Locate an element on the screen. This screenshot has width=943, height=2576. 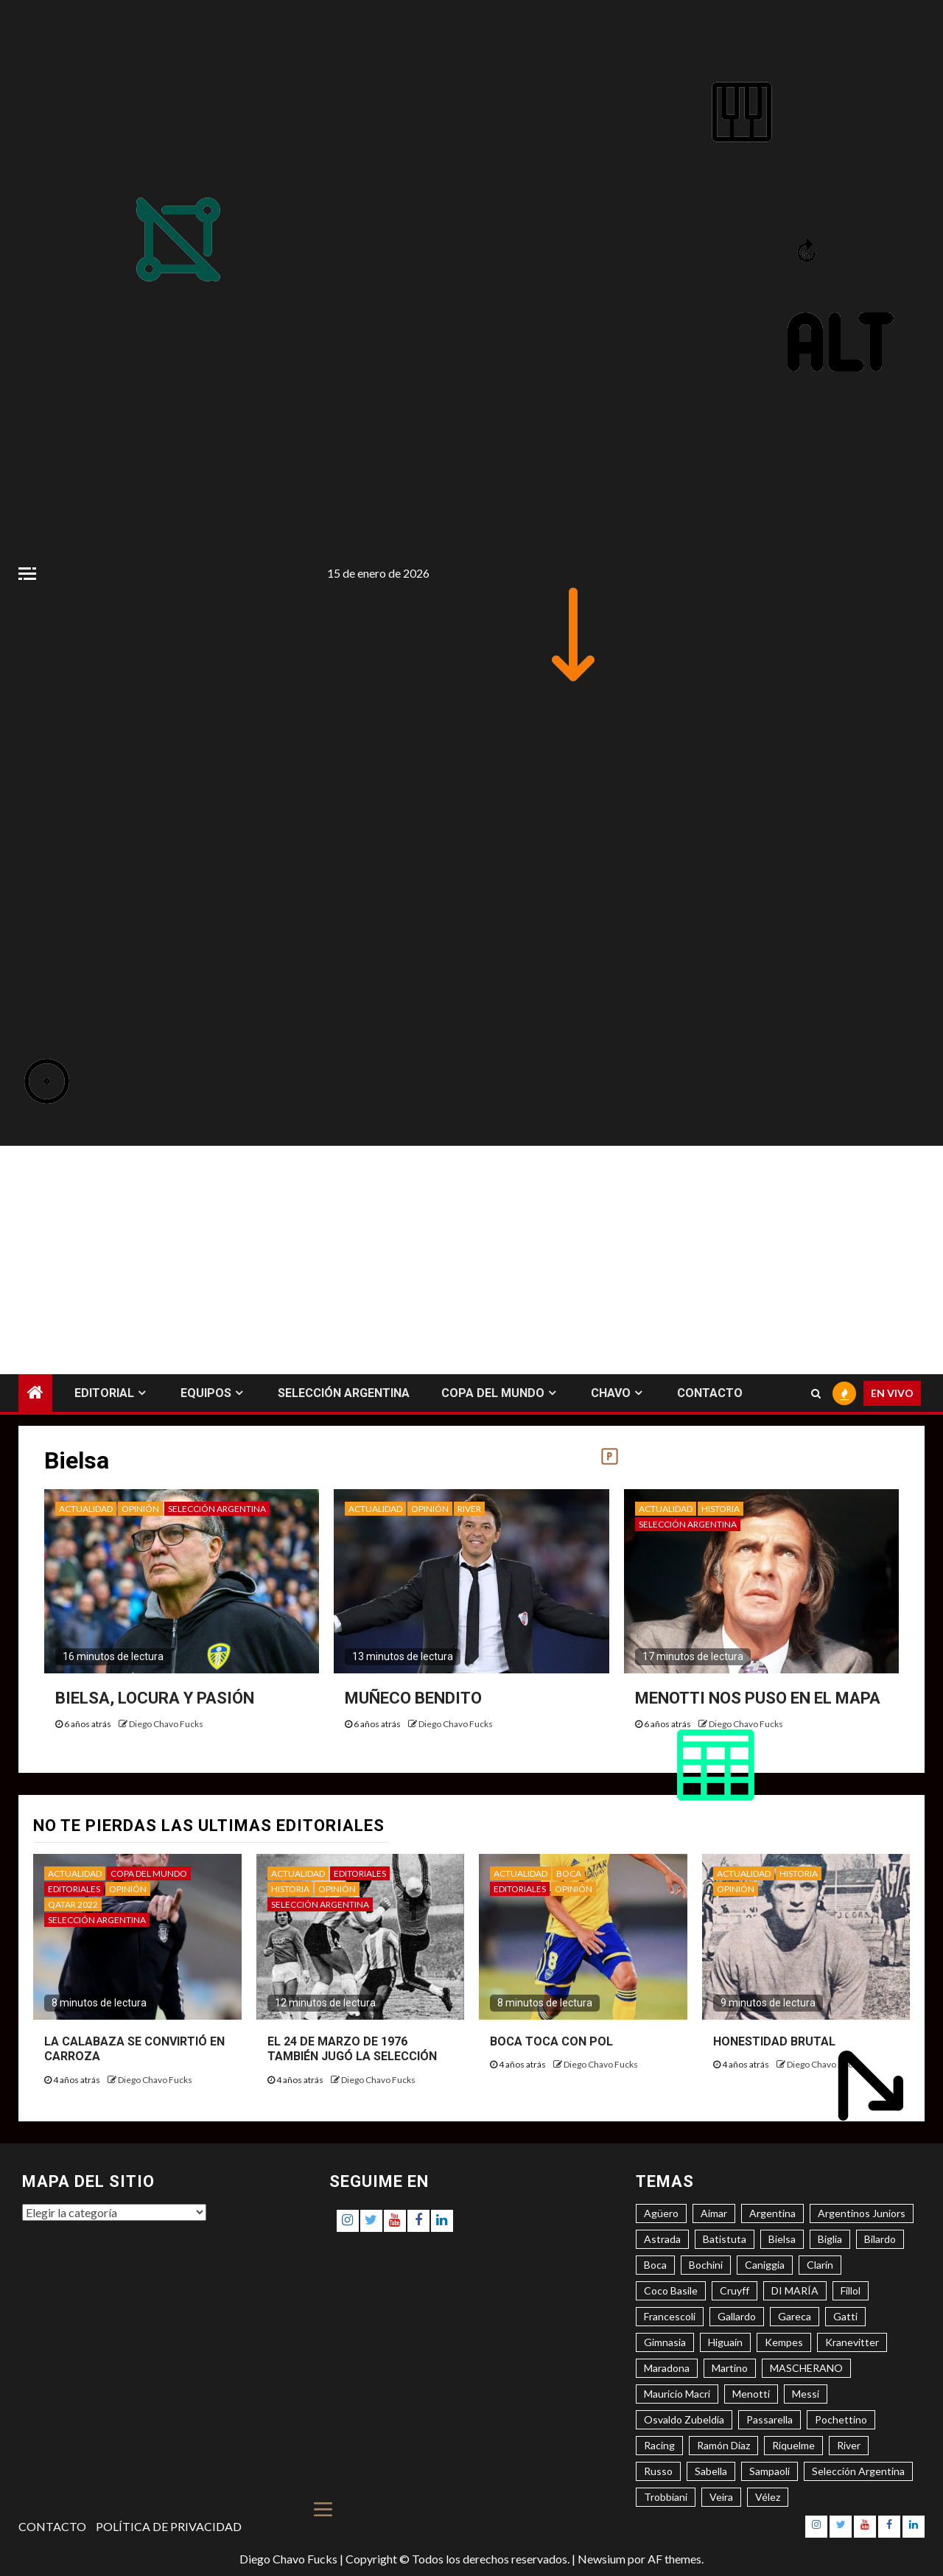
move item down in a list is located at coordinates (573, 634).